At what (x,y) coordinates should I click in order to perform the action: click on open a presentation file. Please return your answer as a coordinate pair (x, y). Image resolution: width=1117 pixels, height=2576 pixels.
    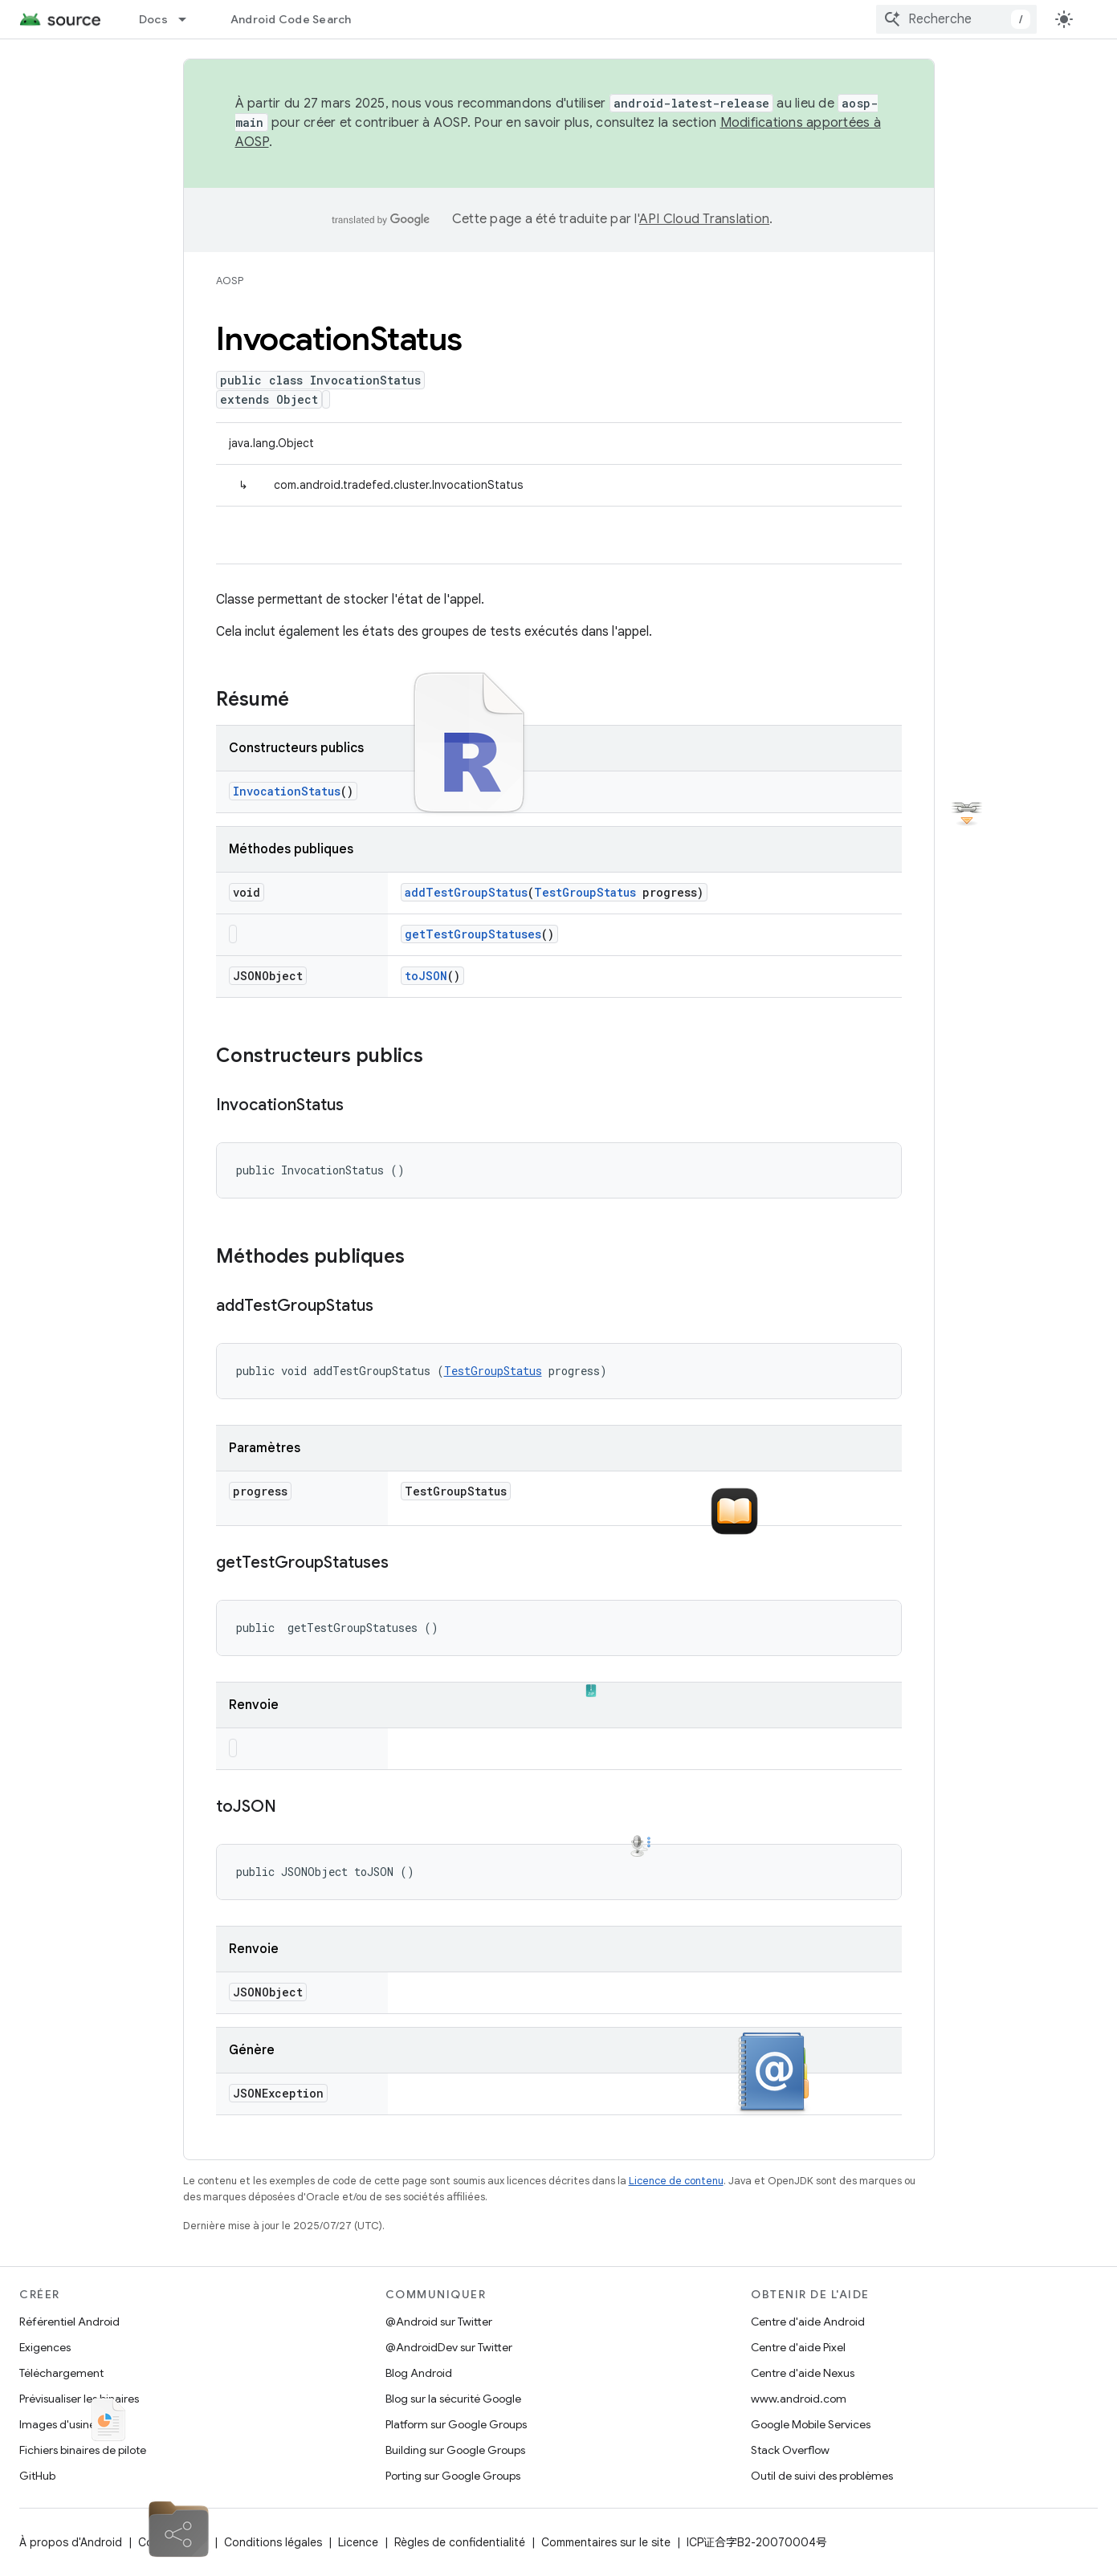
    Looking at the image, I should click on (108, 2419).